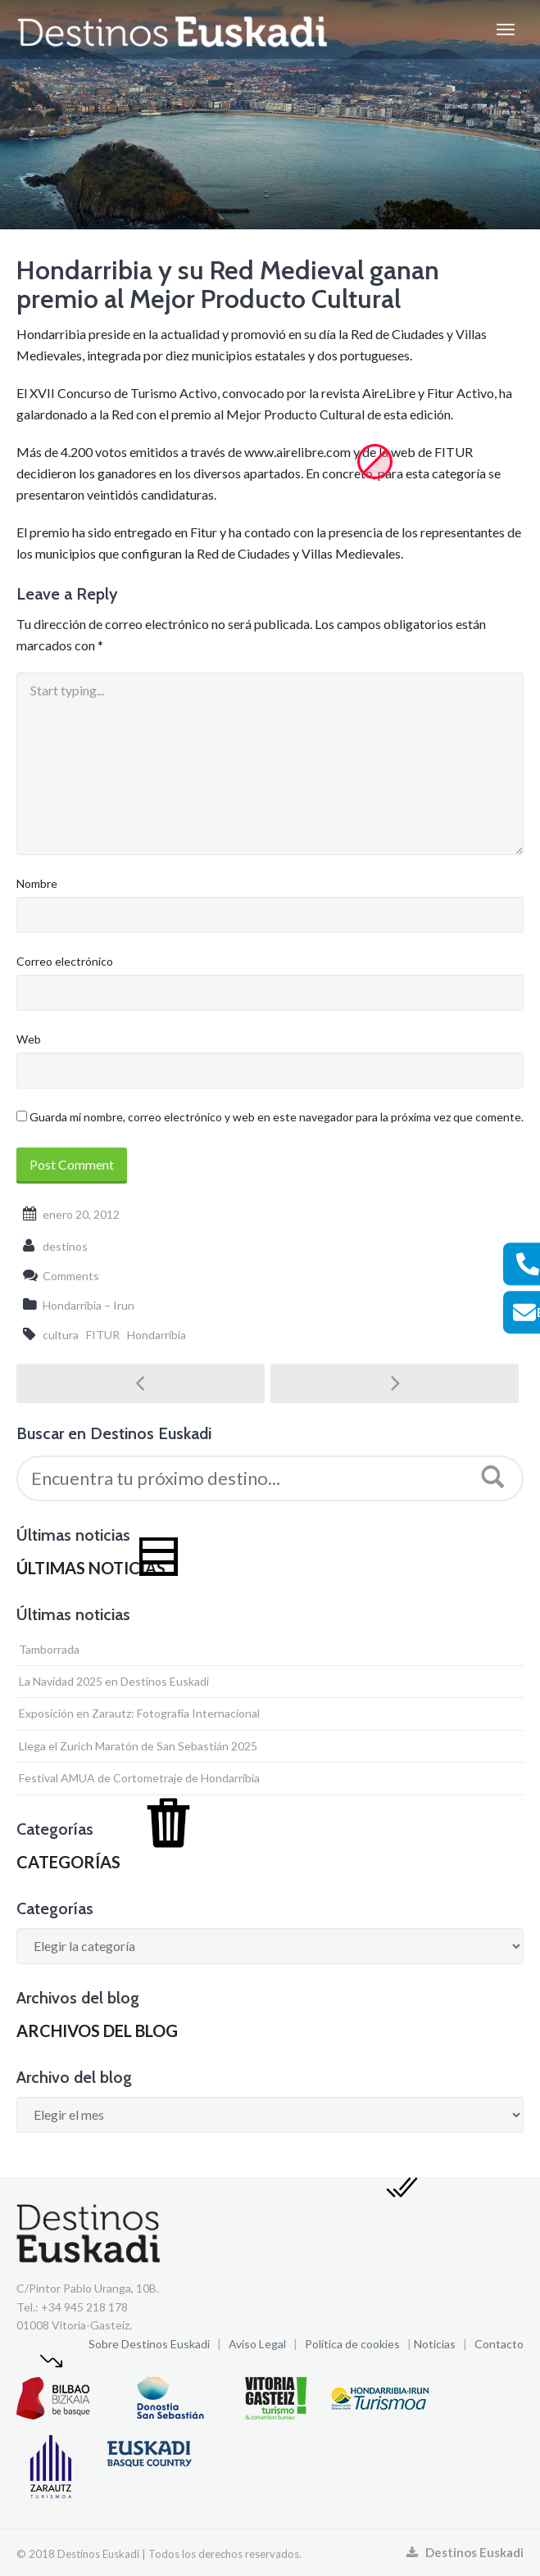  Describe the element at coordinates (374, 461) in the screenshot. I see `adjust contrast or brightness settings` at that location.